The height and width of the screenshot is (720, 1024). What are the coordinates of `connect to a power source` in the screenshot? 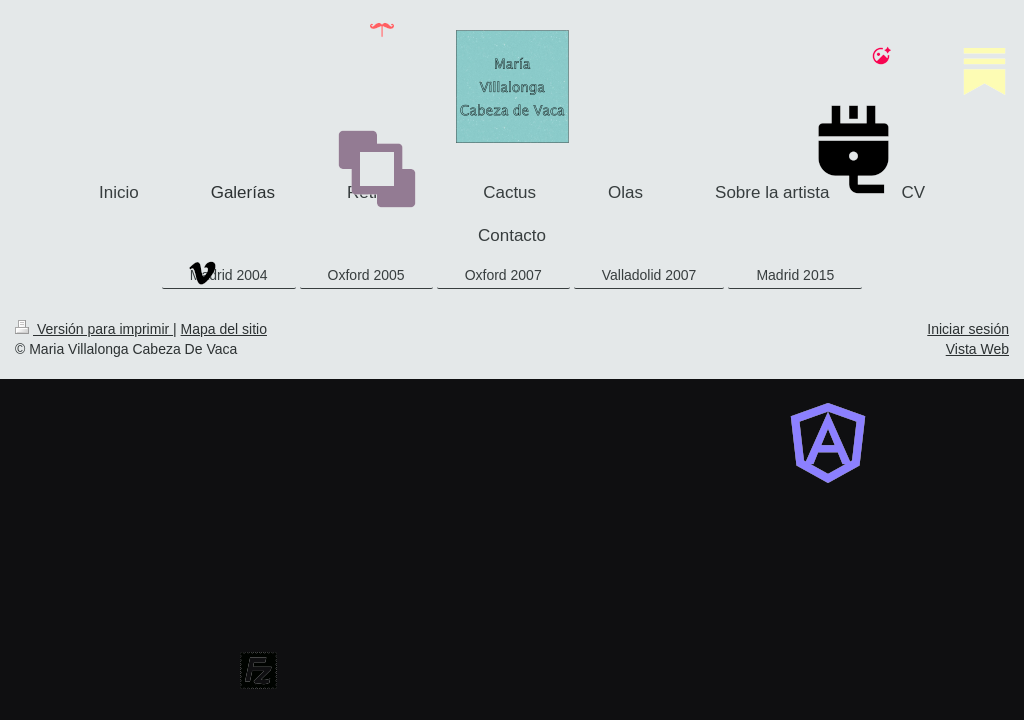 It's located at (853, 149).